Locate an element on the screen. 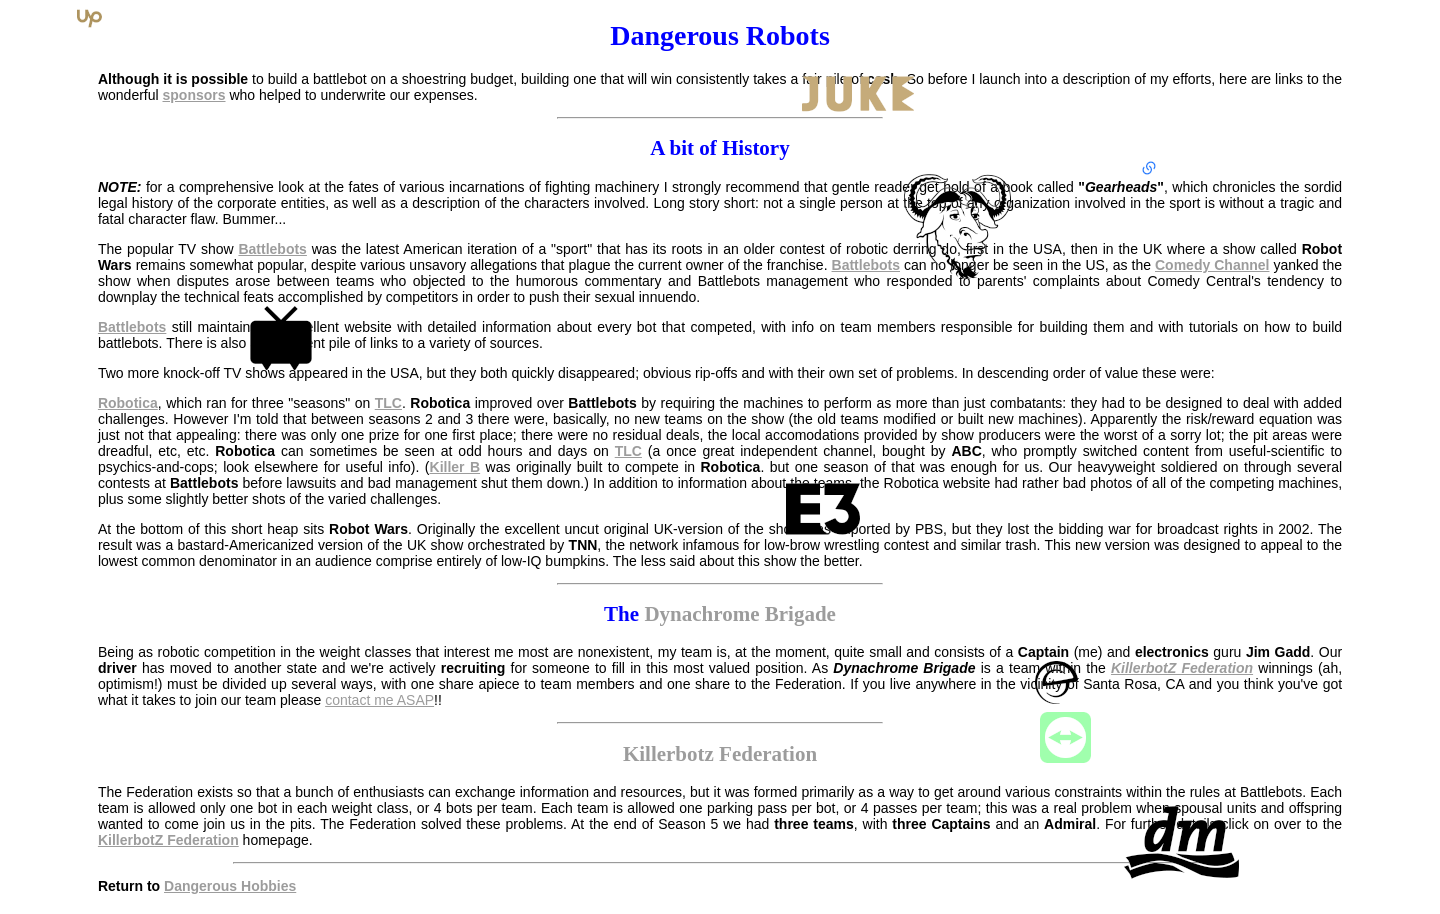 This screenshot has height=914, width=1440. dm drogerie markt company logo is located at coordinates (1181, 842).